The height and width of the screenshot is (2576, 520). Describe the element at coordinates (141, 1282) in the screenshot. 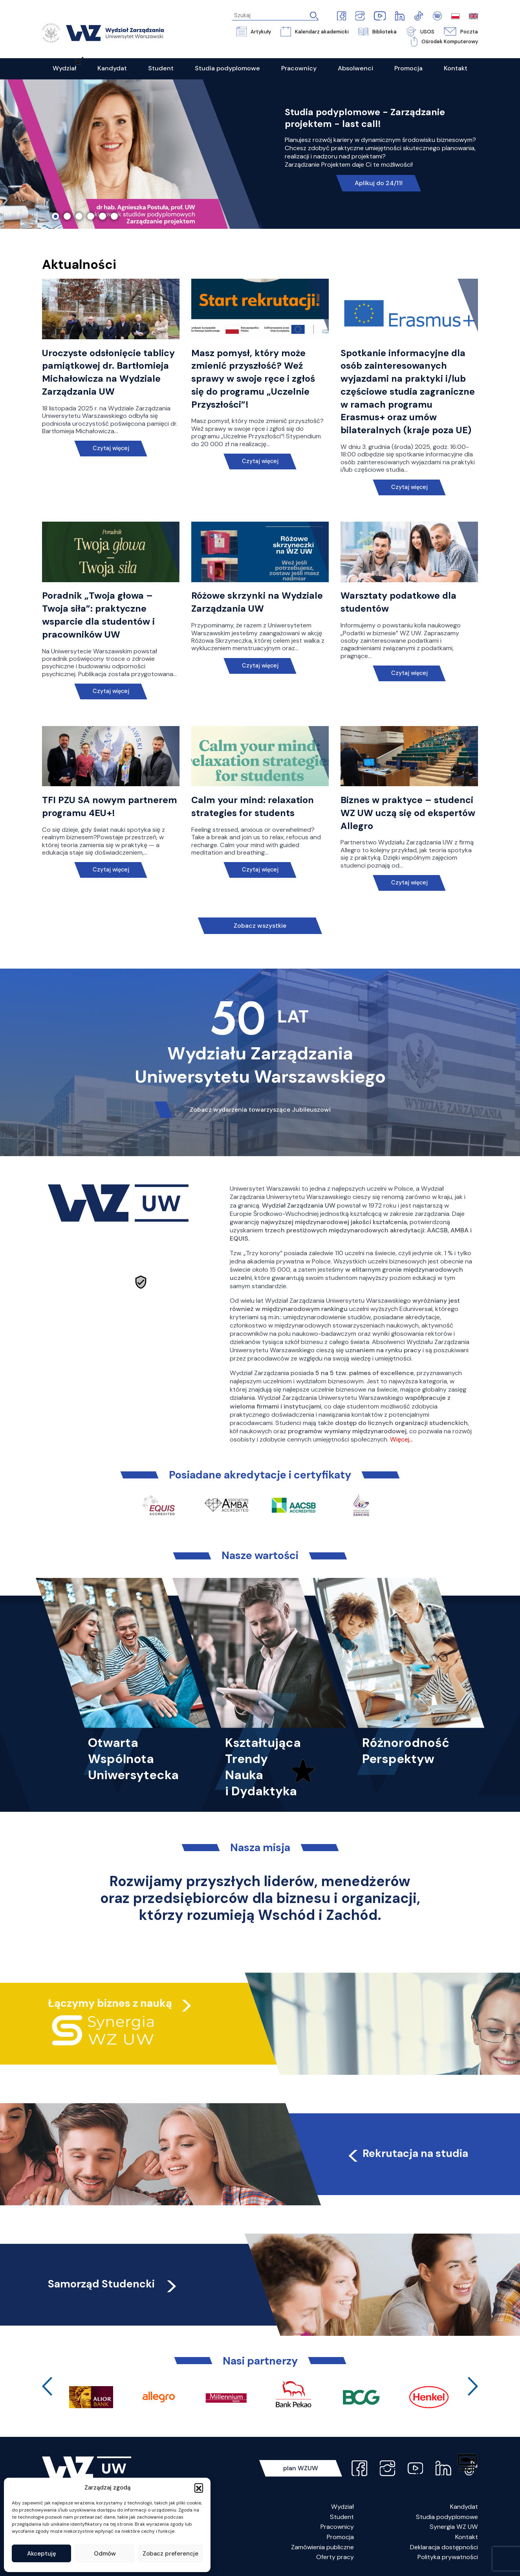

I see `indicates a verified or trusted user account` at that location.